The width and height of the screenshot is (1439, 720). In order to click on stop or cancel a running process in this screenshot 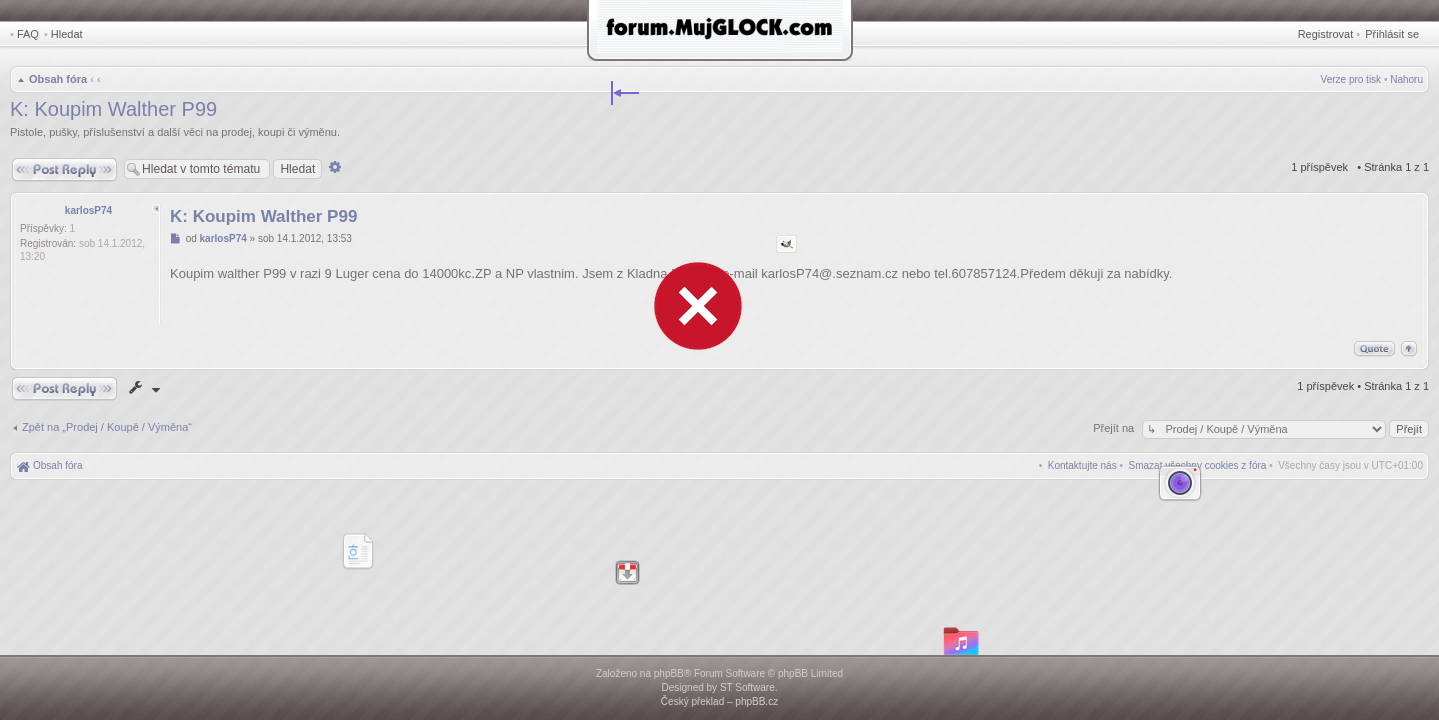, I will do `click(698, 306)`.